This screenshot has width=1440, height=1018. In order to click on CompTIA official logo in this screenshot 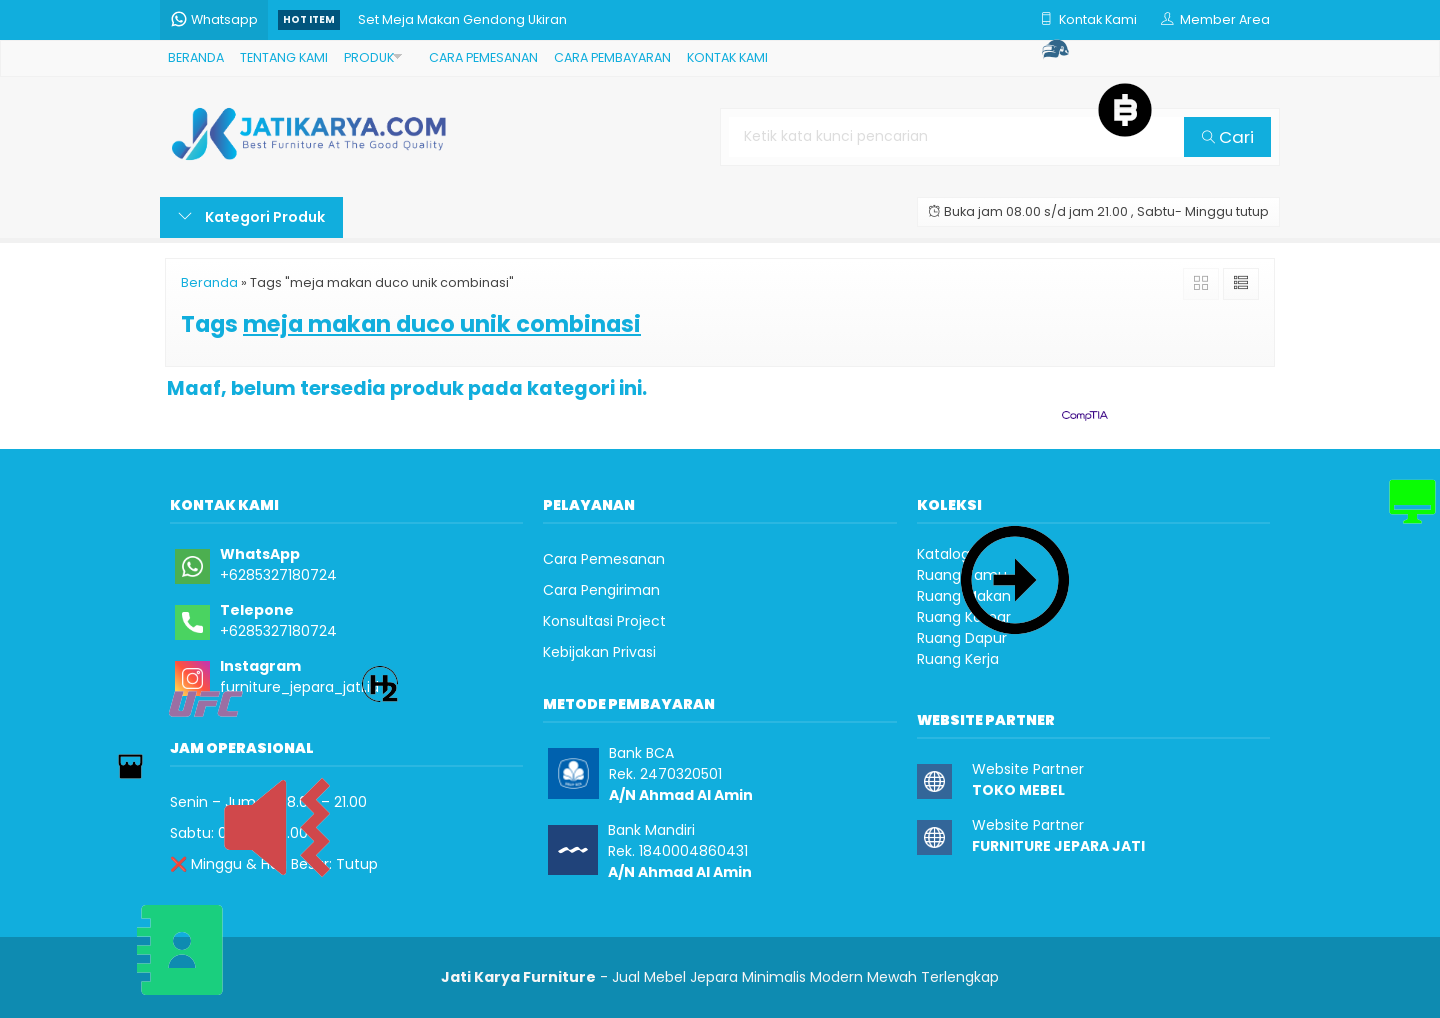, I will do `click(1085, 416)`.